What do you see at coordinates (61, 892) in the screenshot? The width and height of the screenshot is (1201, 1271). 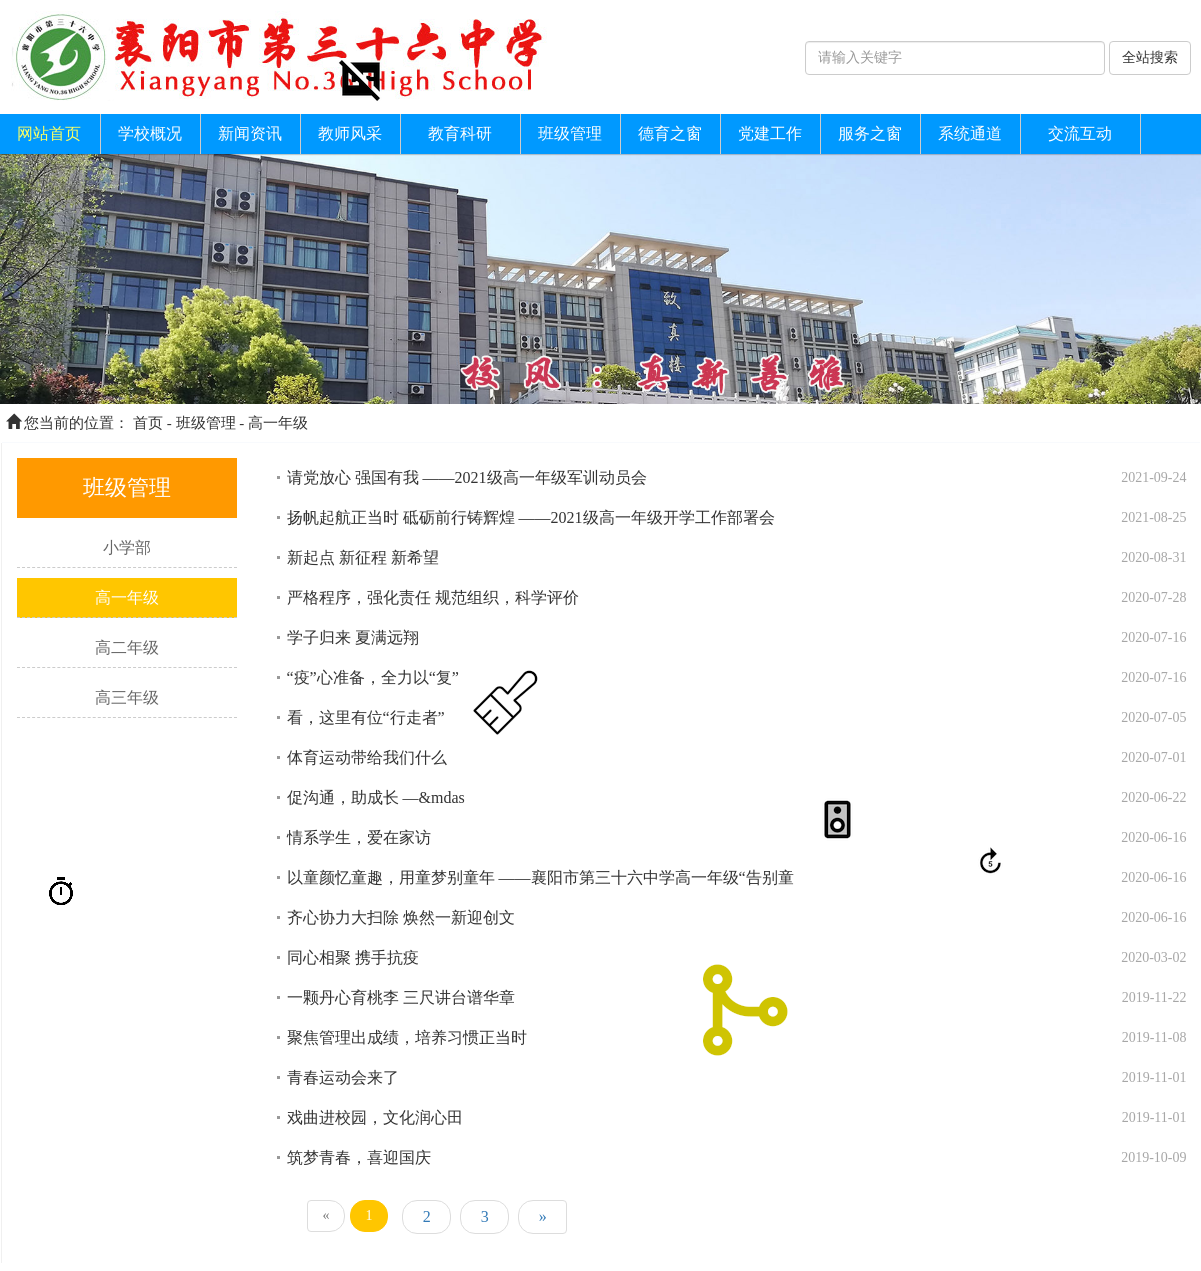 I see `set a countdown timer` at bounding box center [61, 892].